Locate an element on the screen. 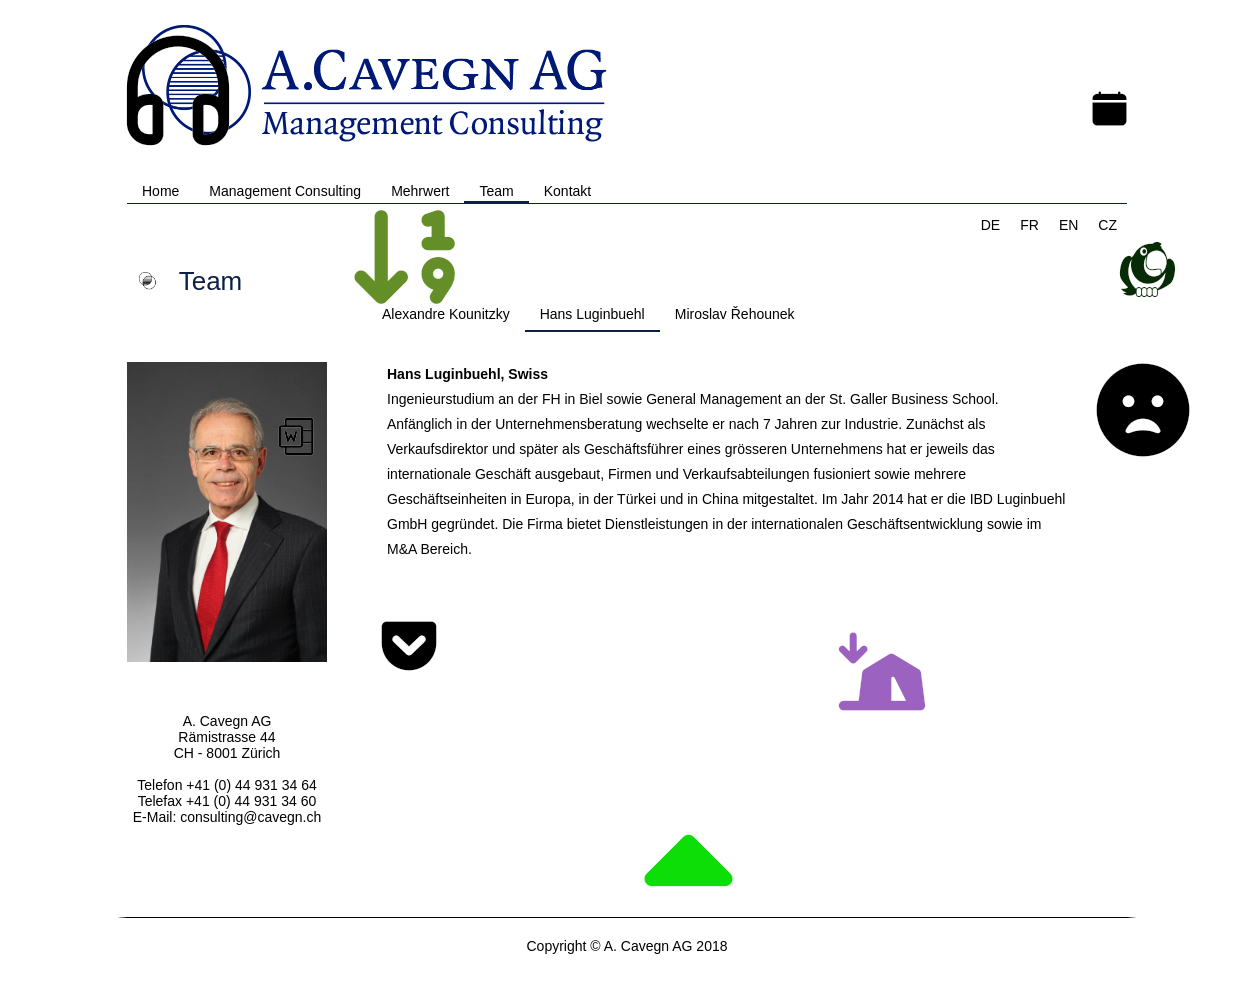 The image size is (1254, 984). open Microsoft Word is located at coordinates (297, 436).